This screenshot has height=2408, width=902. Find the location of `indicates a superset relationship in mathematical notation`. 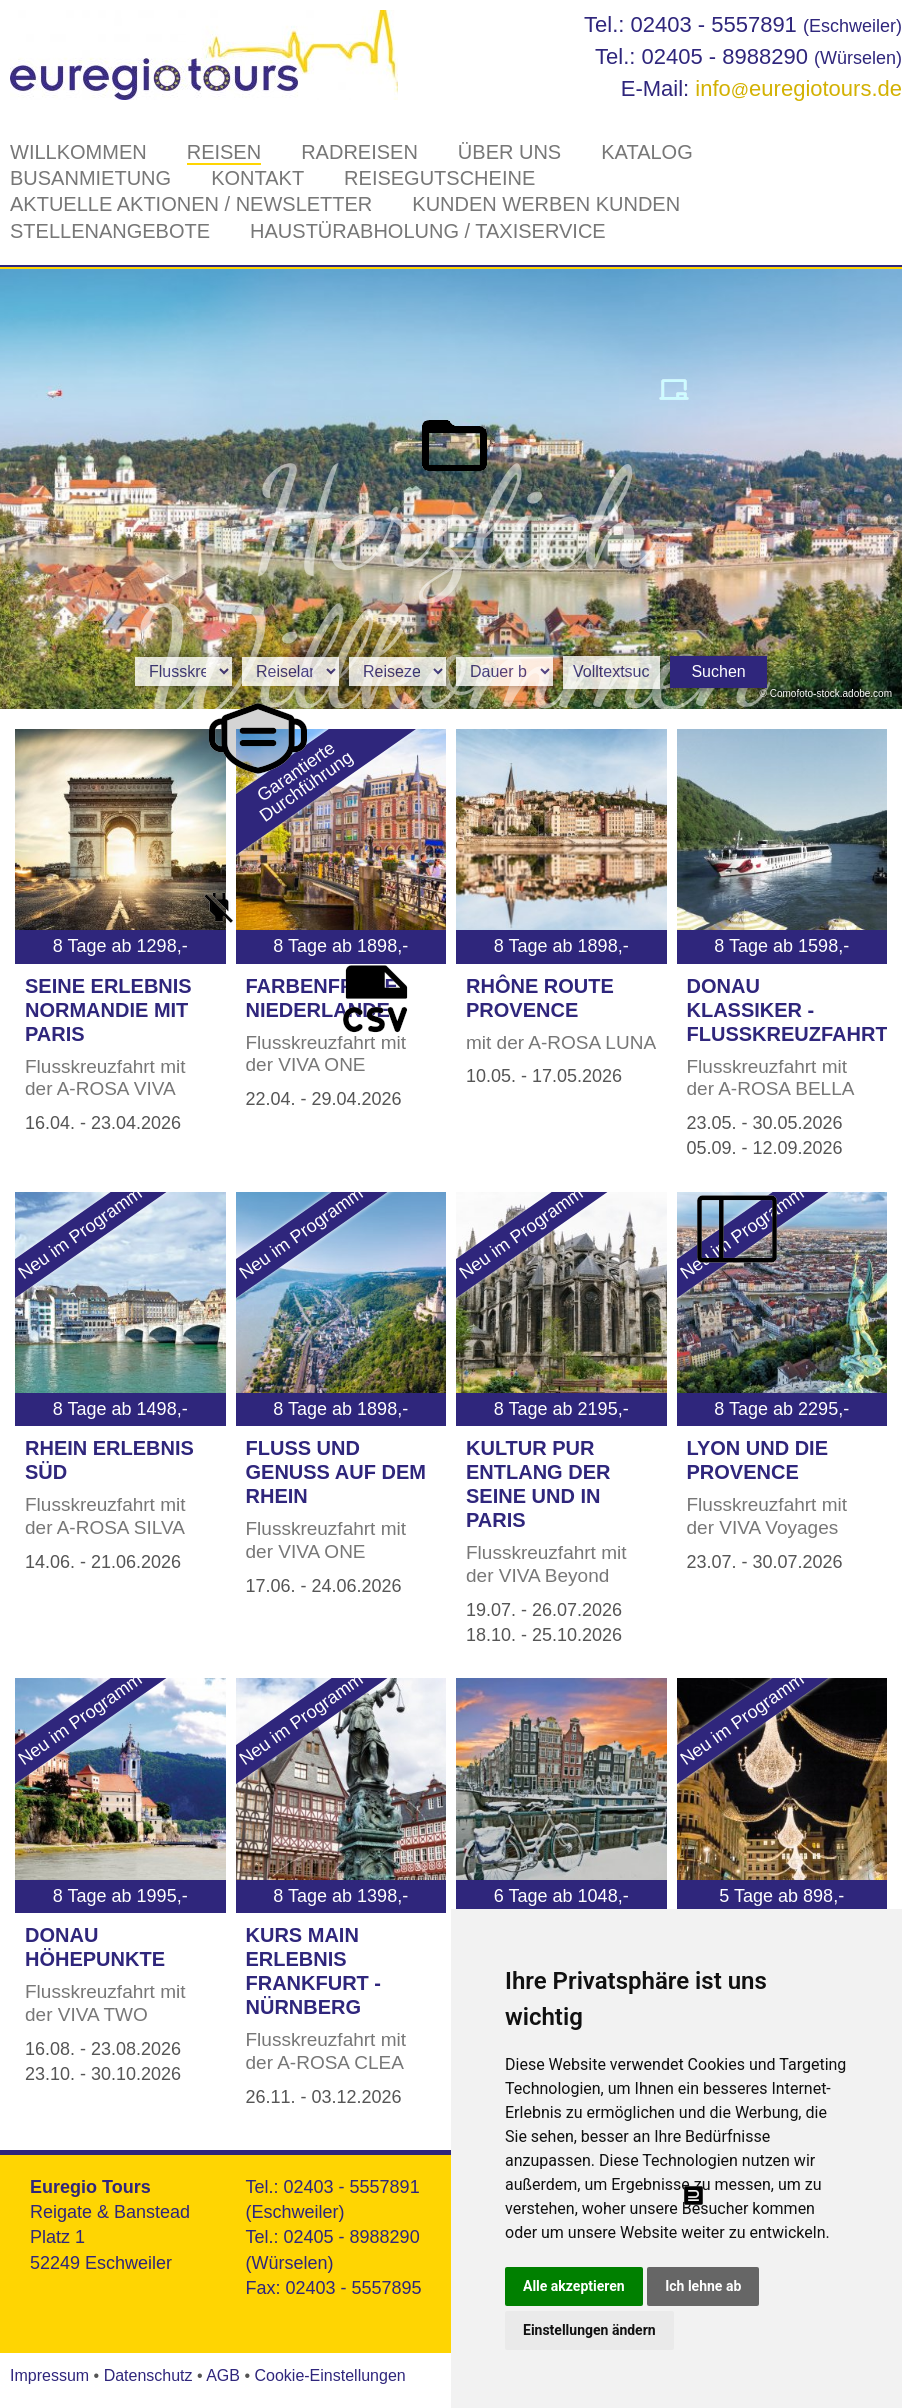

indicates a superset relationship in mathematical notation is located at coordinates (693, 2195).